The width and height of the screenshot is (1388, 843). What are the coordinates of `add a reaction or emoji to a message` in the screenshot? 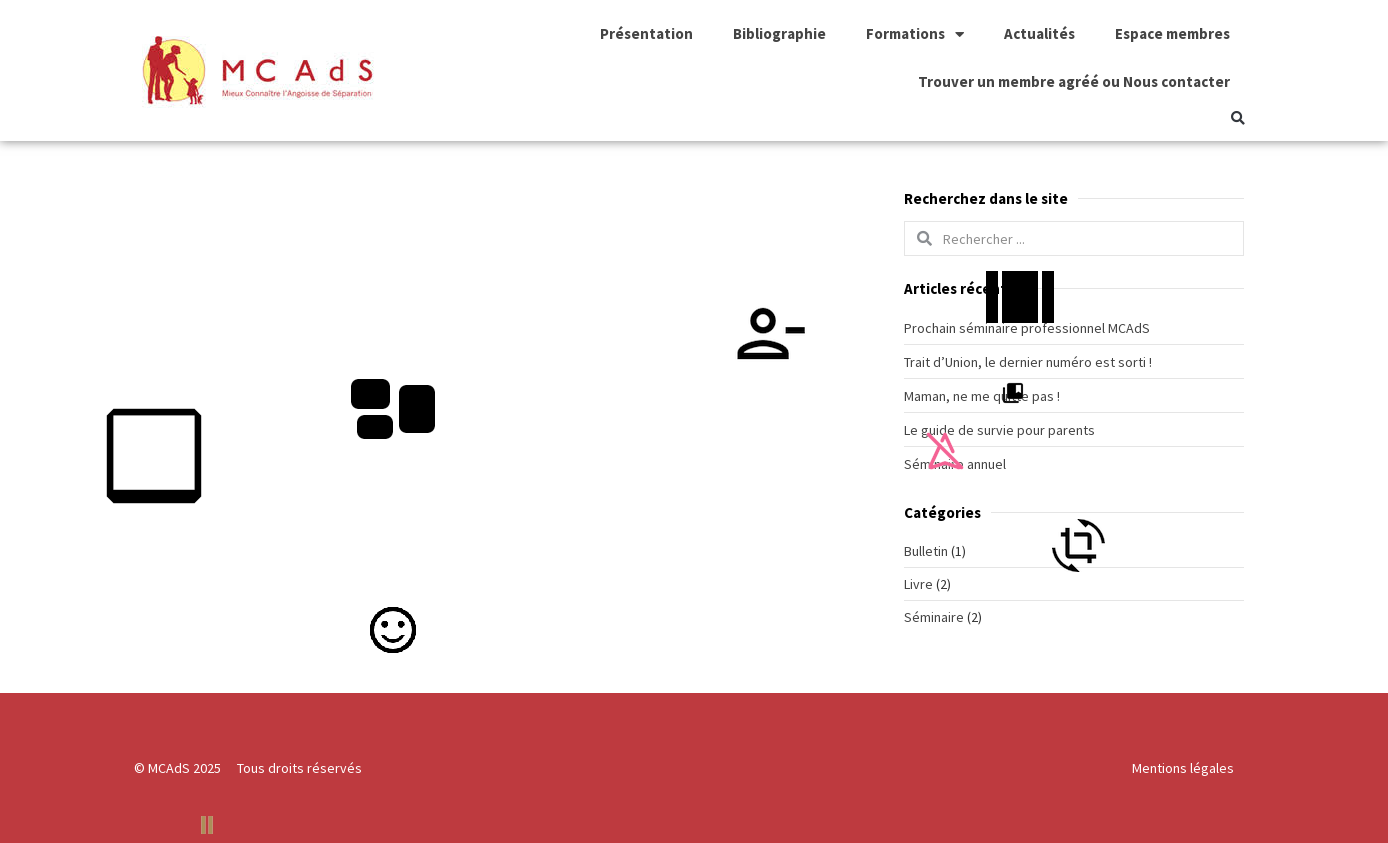 It's located at (393, 630).